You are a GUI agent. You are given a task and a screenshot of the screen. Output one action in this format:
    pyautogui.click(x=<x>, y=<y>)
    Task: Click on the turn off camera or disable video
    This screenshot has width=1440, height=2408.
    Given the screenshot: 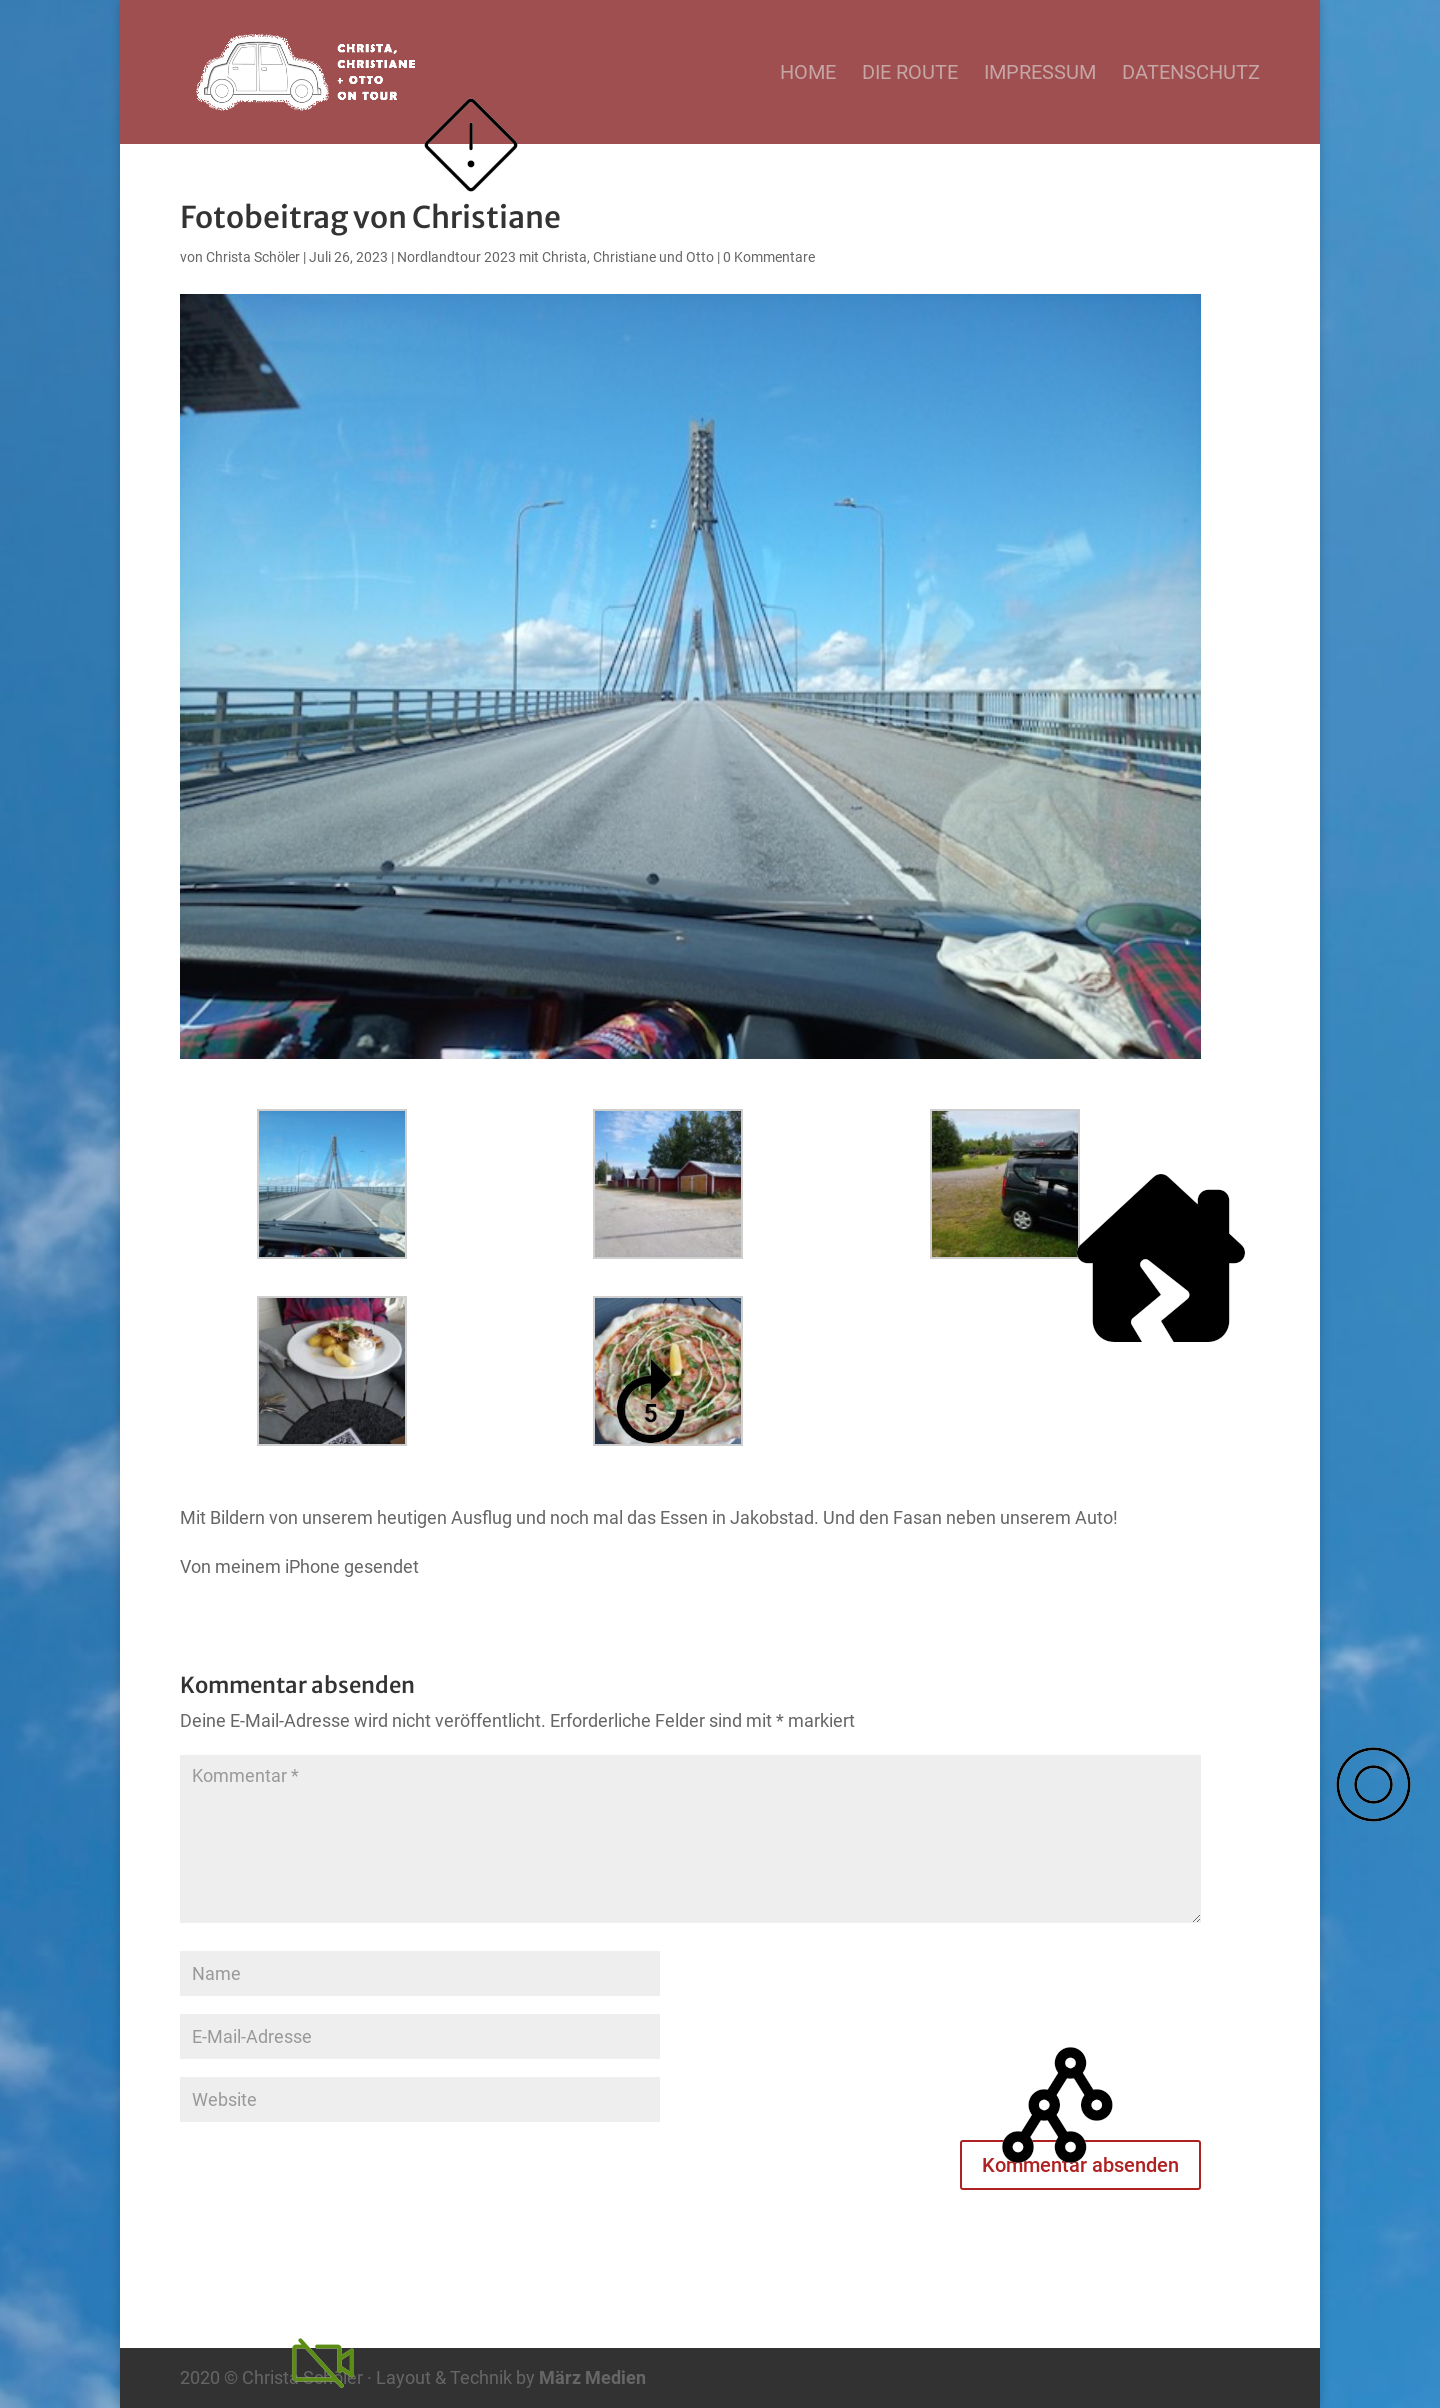 What is the action you would take?
    pyautogui.click(x=321, y=2363)
    